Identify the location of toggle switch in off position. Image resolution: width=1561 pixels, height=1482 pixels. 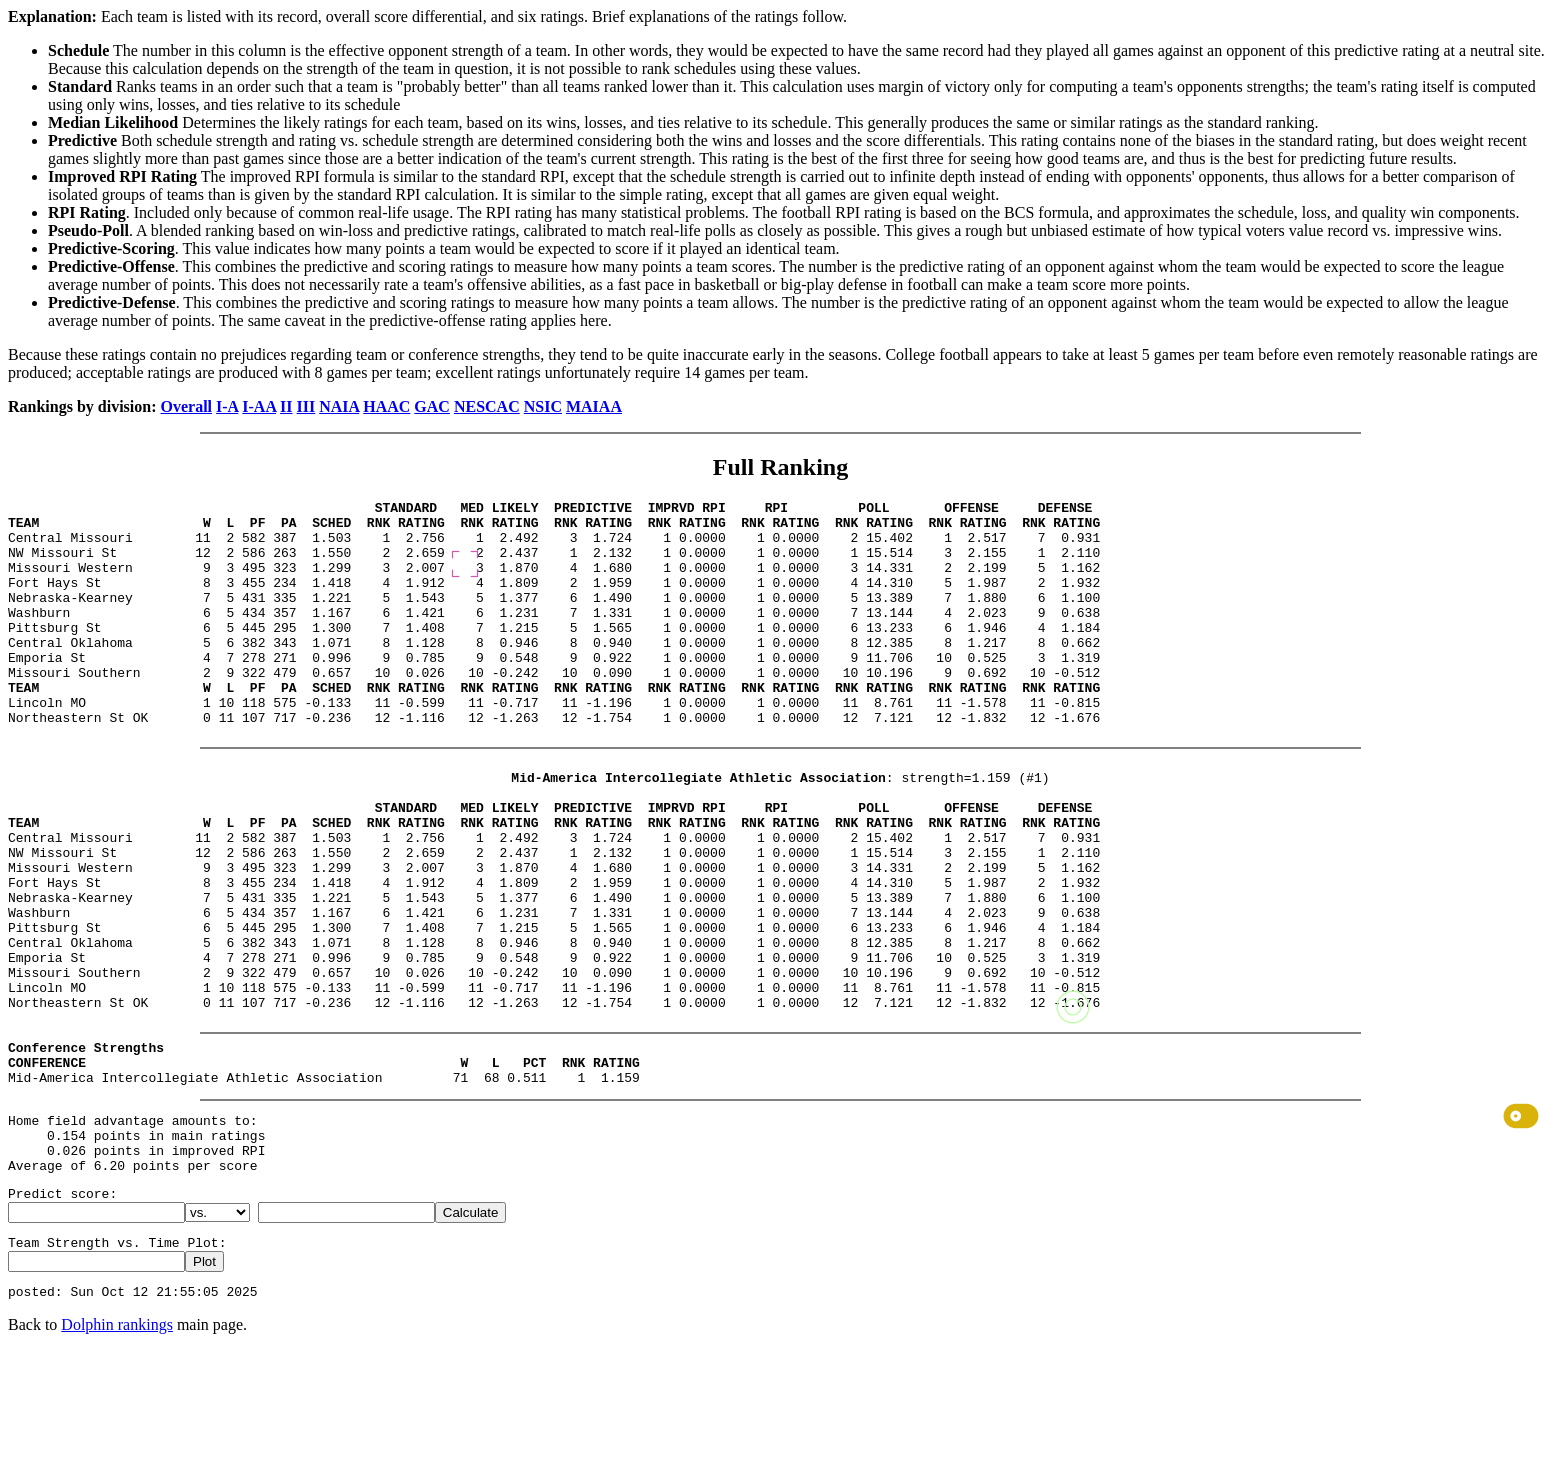
(1521, 1116).